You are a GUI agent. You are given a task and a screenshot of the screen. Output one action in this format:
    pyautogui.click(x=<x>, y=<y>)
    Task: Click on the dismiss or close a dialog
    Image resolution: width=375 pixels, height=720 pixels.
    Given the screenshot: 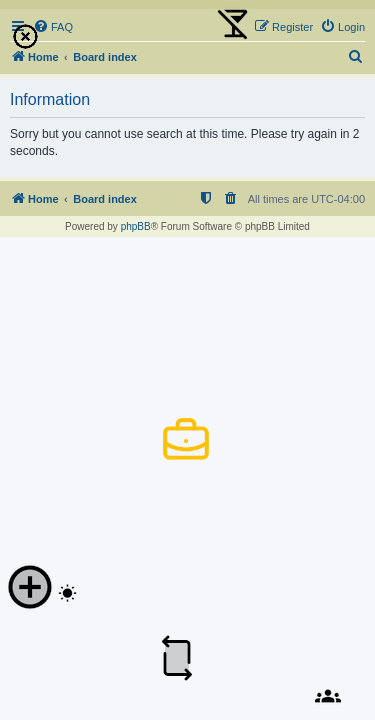 What is the action you would take?
    pyautogui.click(x=25, y=36)
    